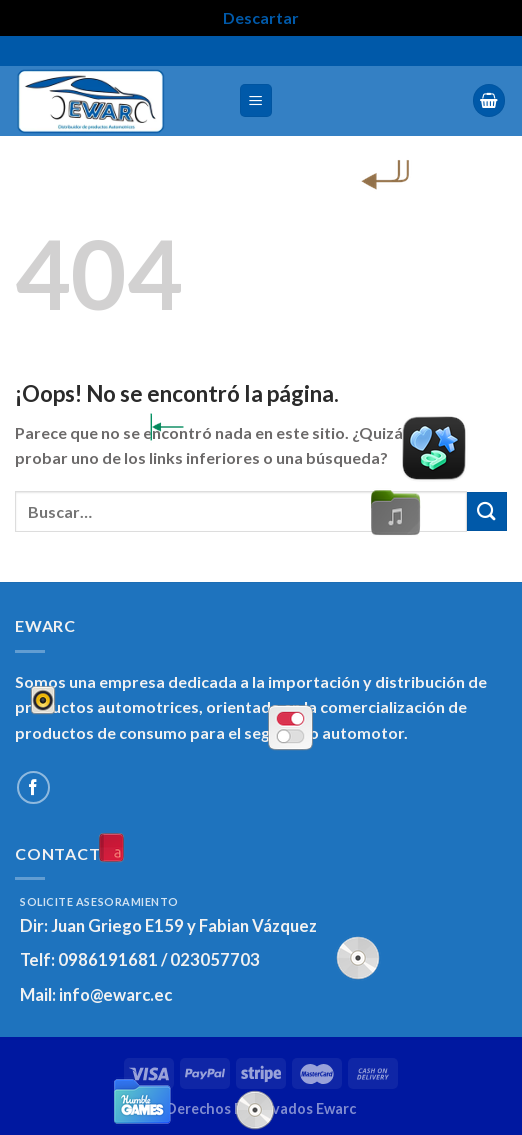 This screenshot has height=1135, width=522. I want to click on open system settings or preferences, so click(290, 727).